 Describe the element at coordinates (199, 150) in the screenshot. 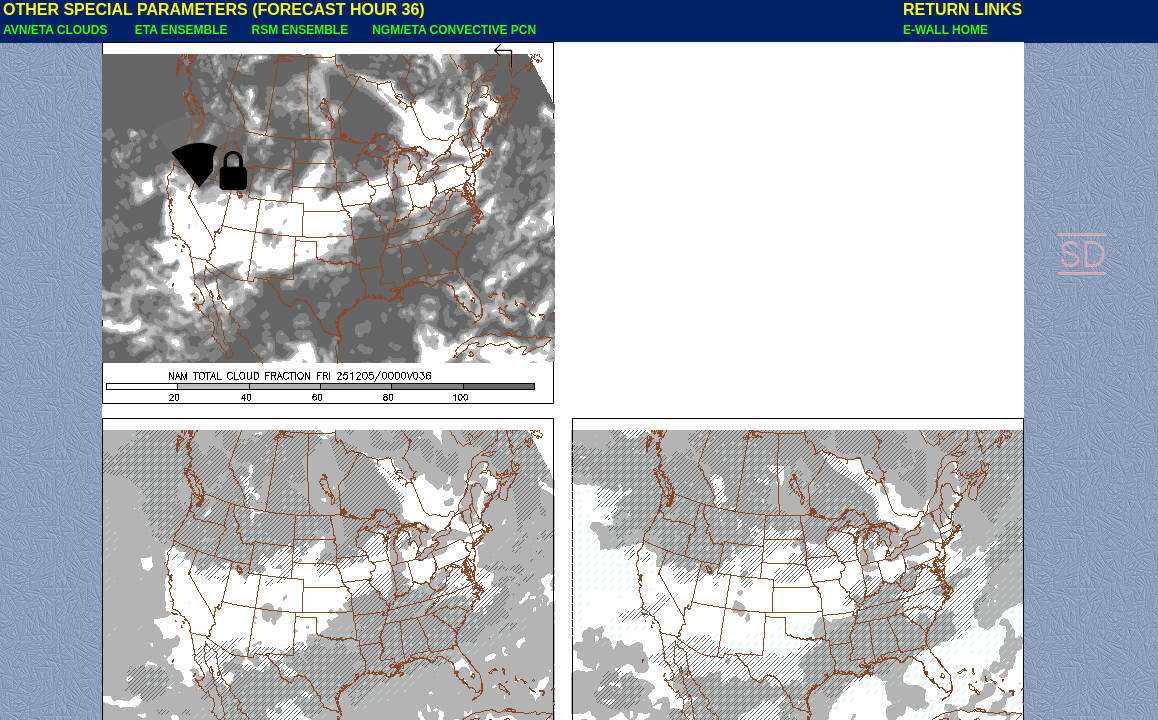

I see `connected to a secured wifi network with weak signal` at that location.